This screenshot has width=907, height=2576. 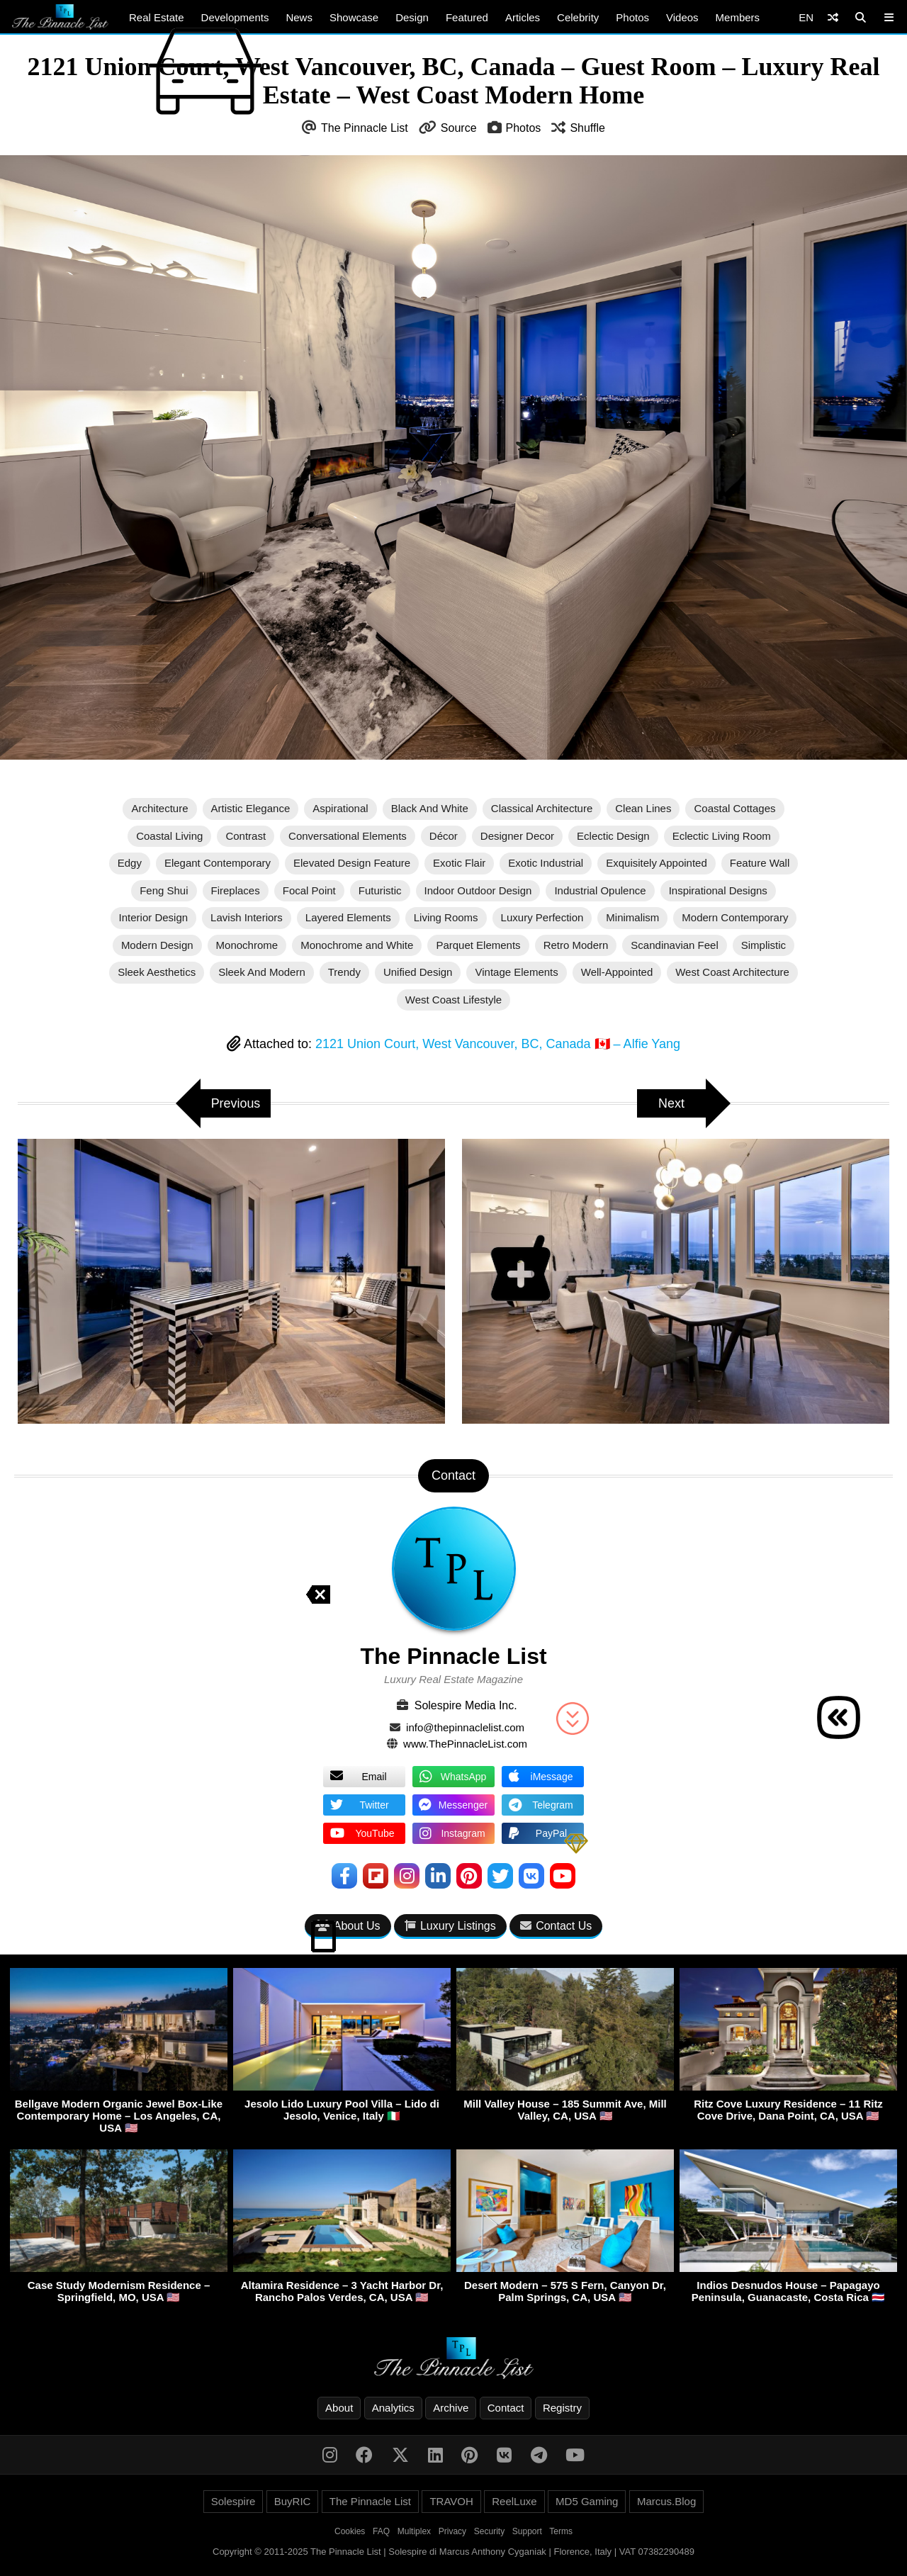 What do you see at coordinates (323, 1936) in the screenshot?
I see `crop image to portrait orientation` at bounding box center [323, 1936].